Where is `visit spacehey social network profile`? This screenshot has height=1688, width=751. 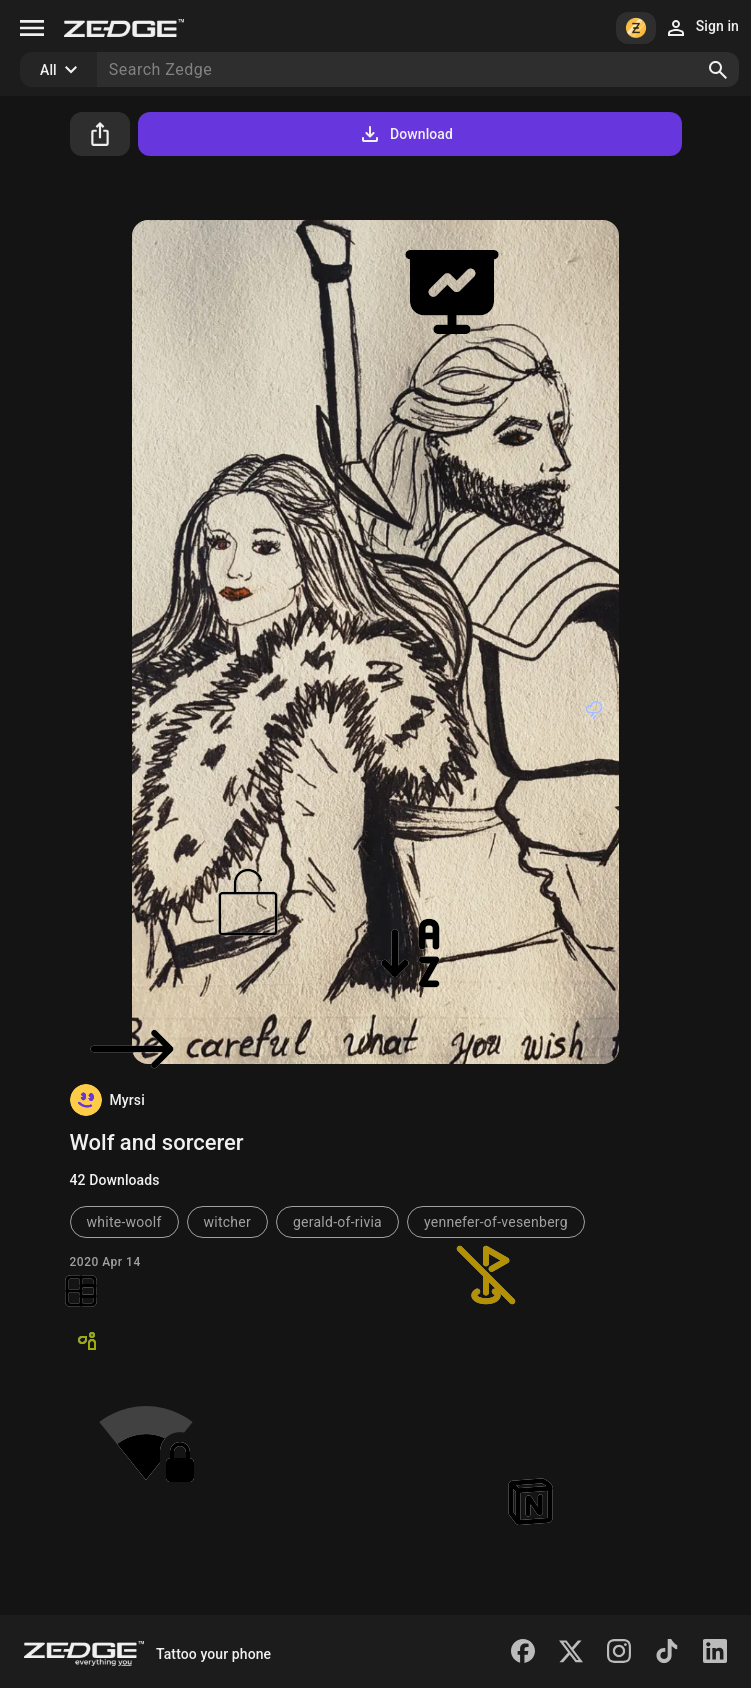
visit spacehey social network profile is located at coordinates (87, 1341).